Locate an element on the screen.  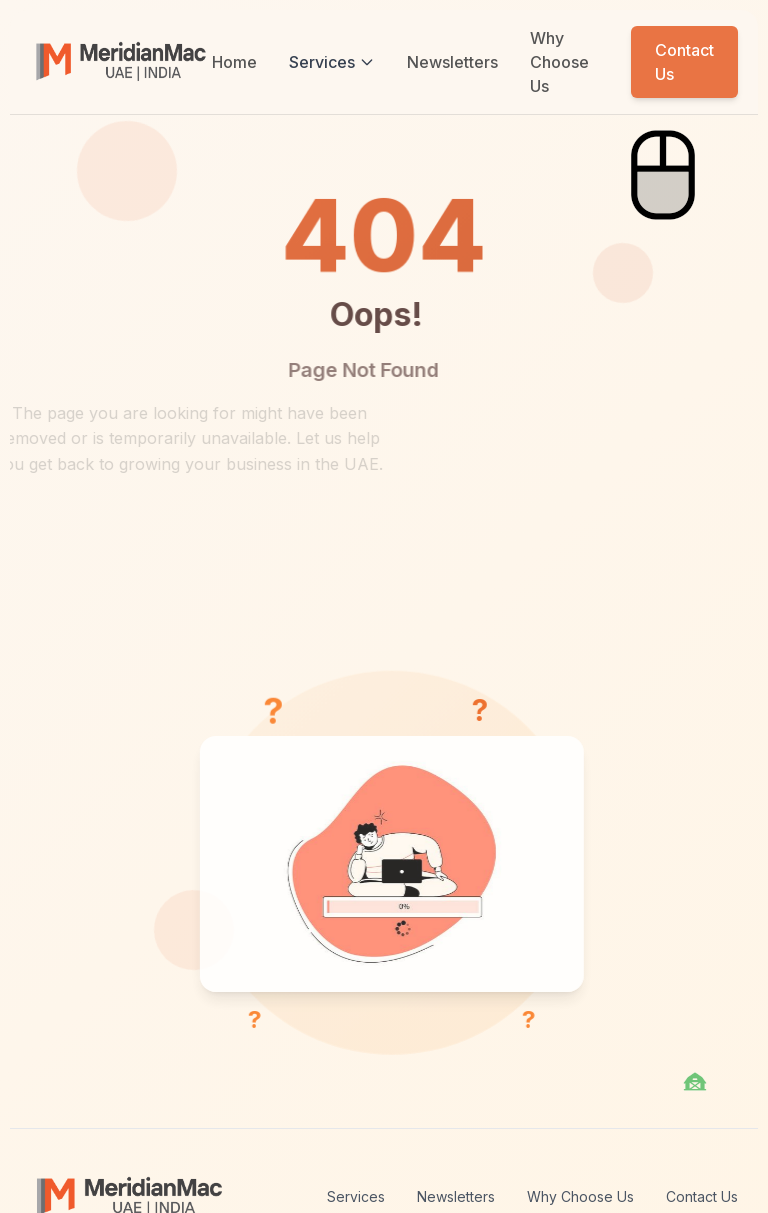
access farm or agricultural settings is located at coordinates (695, 1083).